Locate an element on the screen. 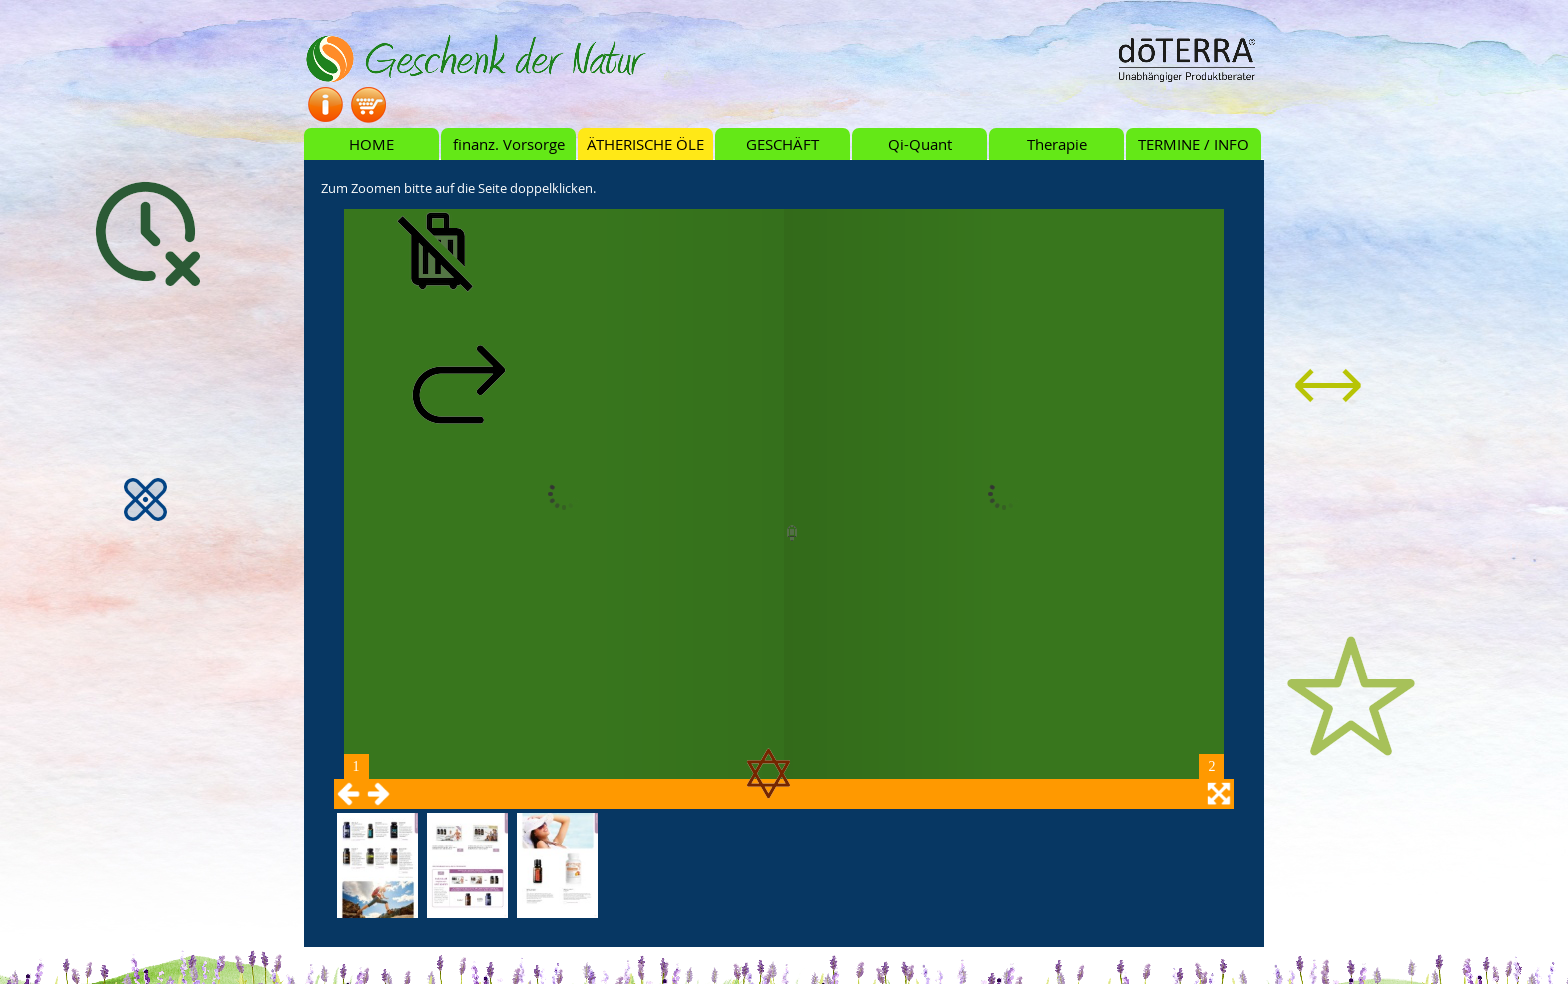  redo last action is located at coordinates (459, 388).